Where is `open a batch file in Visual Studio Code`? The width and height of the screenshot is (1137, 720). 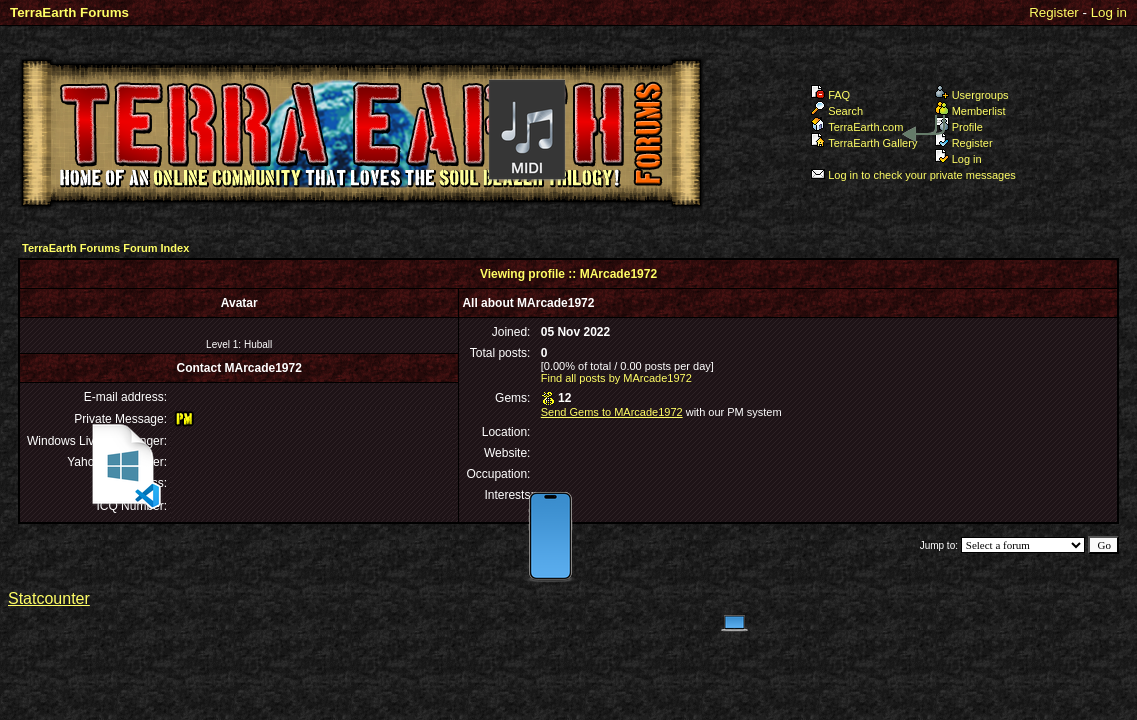 open a batch file in Visual Studio Code is located at coordinates (123, 466).